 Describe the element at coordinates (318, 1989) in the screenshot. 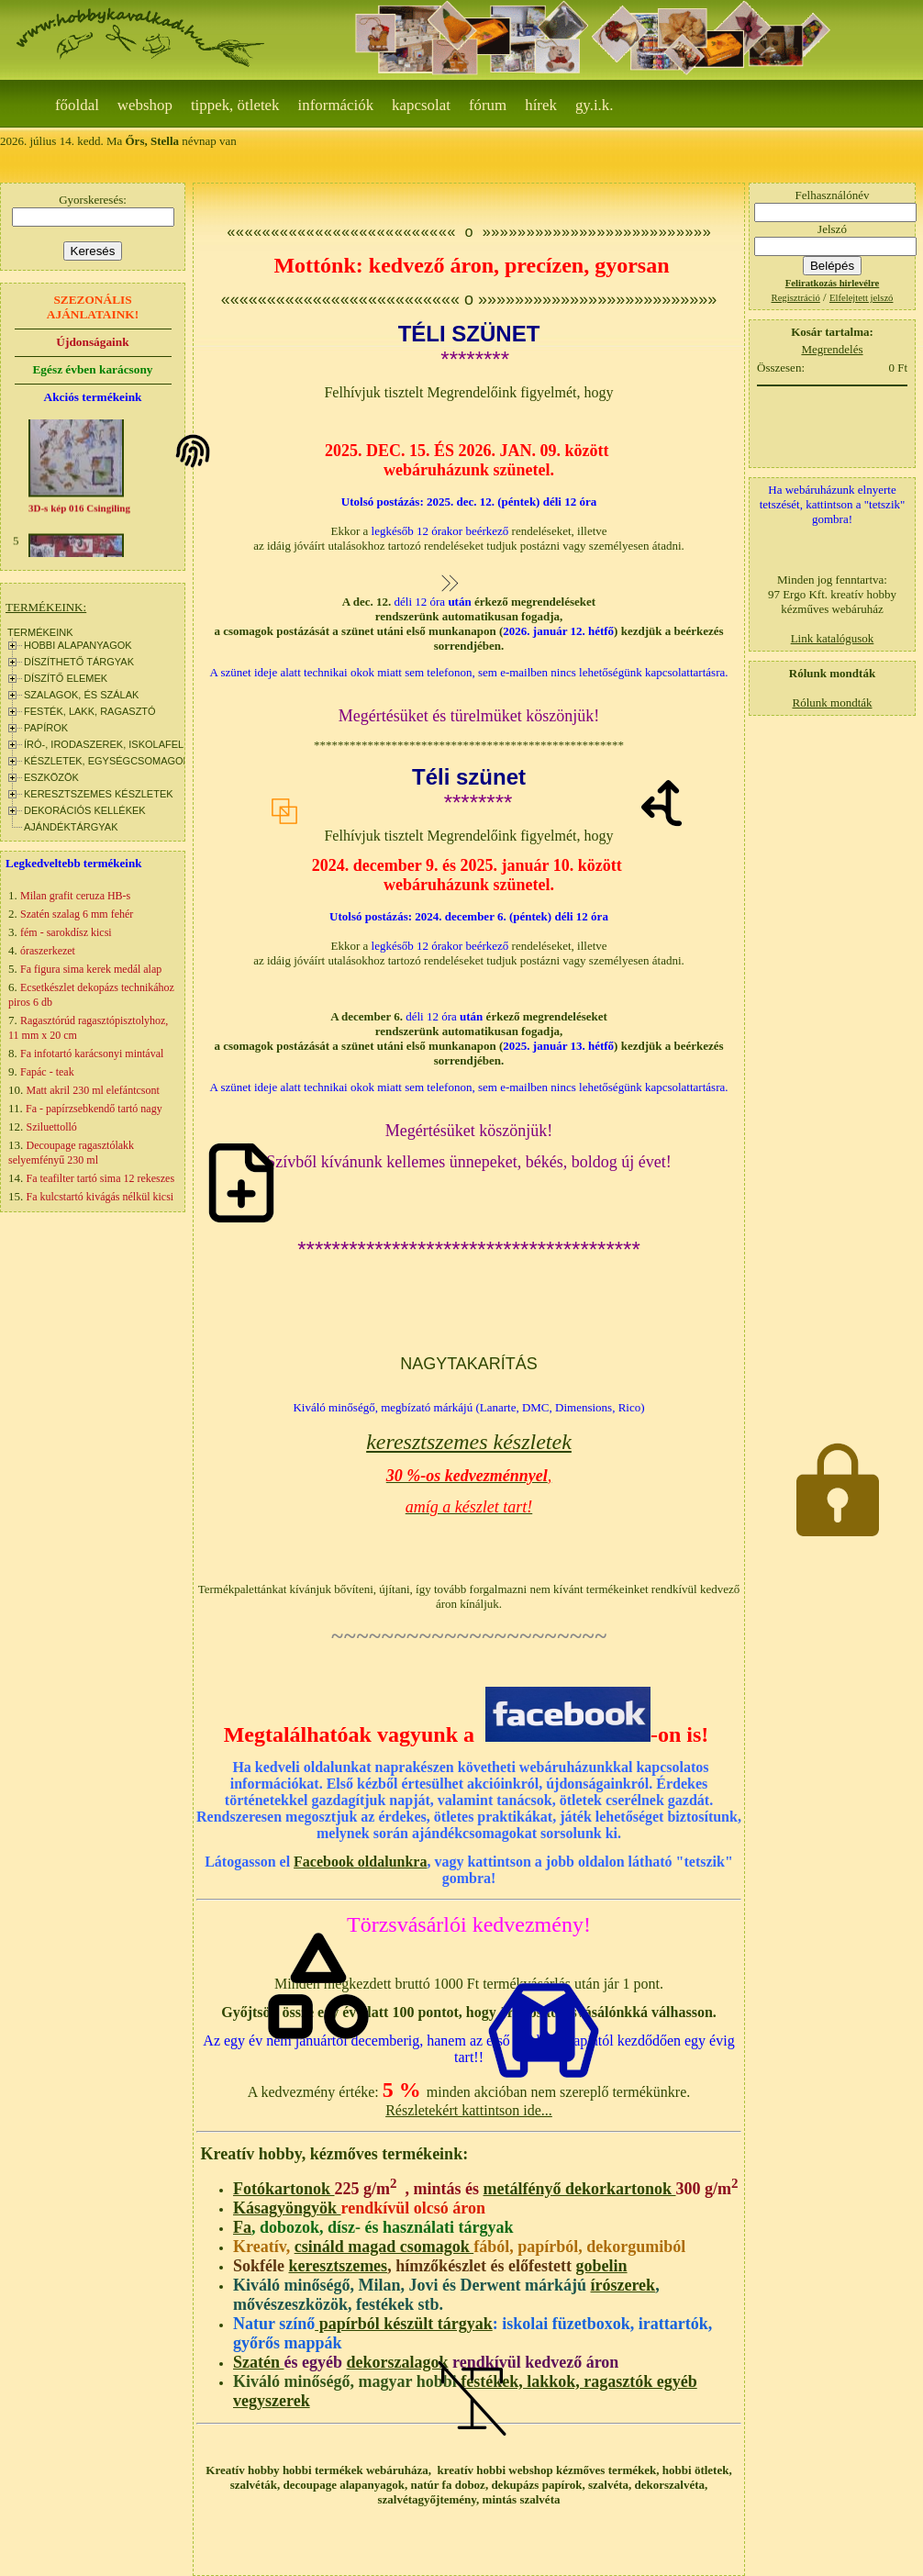

I see `access shape tools or drawing options` at that location.